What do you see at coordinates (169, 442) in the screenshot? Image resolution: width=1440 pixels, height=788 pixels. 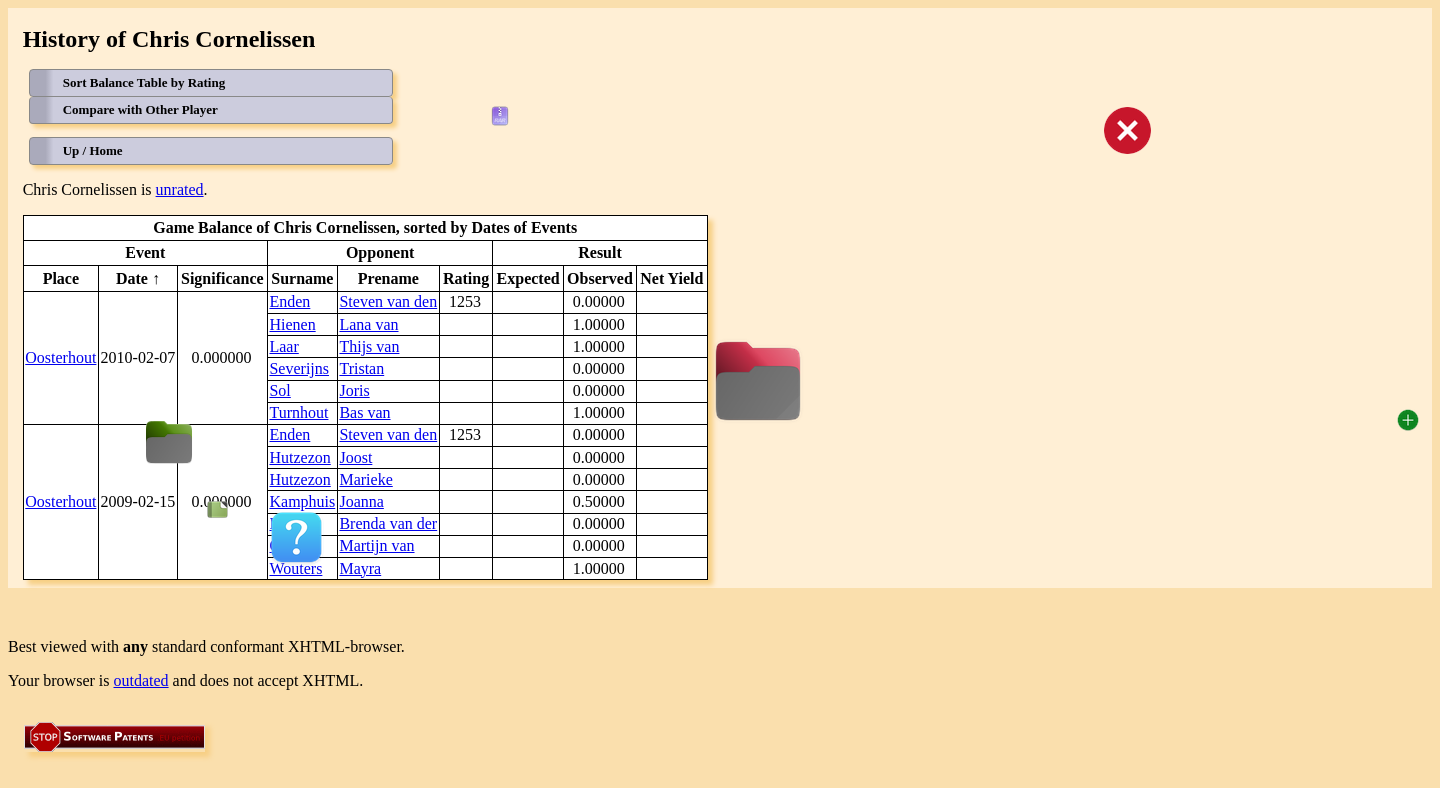 I see `open folder containing files` at bounding box center [169, 442].